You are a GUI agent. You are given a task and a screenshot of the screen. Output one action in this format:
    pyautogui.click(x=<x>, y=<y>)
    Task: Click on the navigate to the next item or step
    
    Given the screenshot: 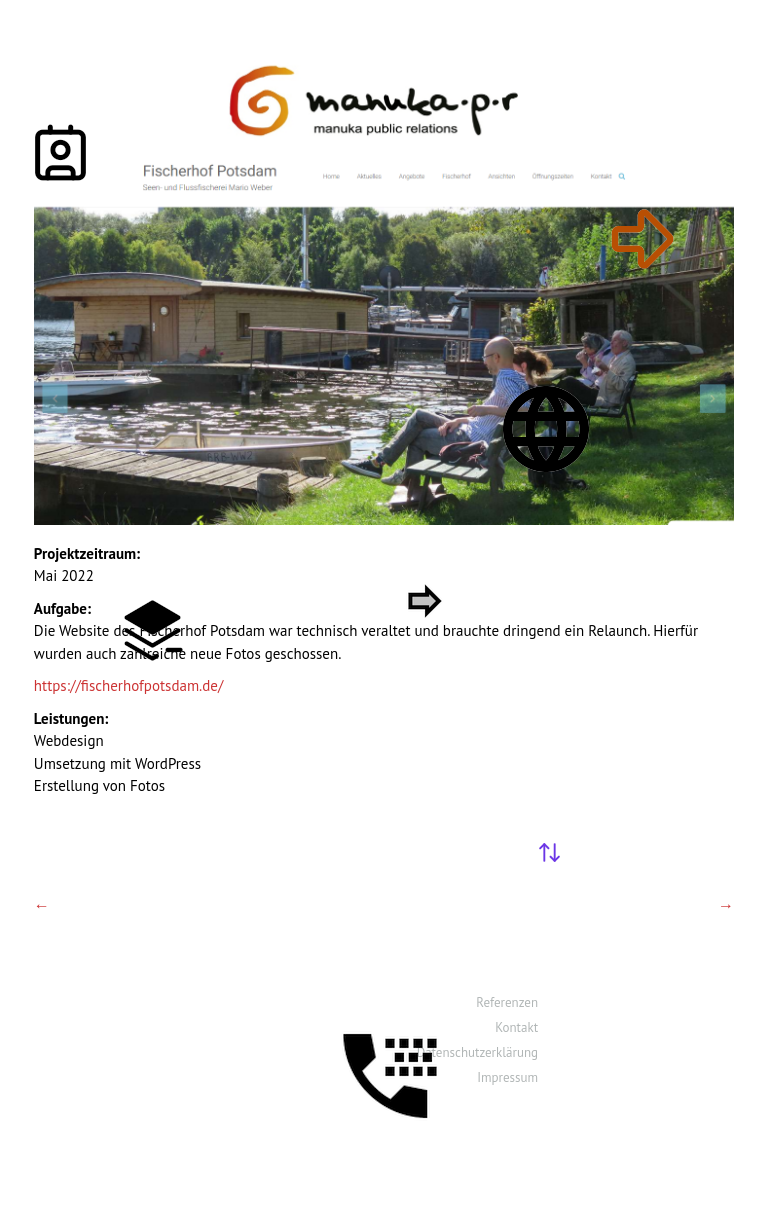 What is the action you would take?
    pyautogui.click(x=641, y=239)
    